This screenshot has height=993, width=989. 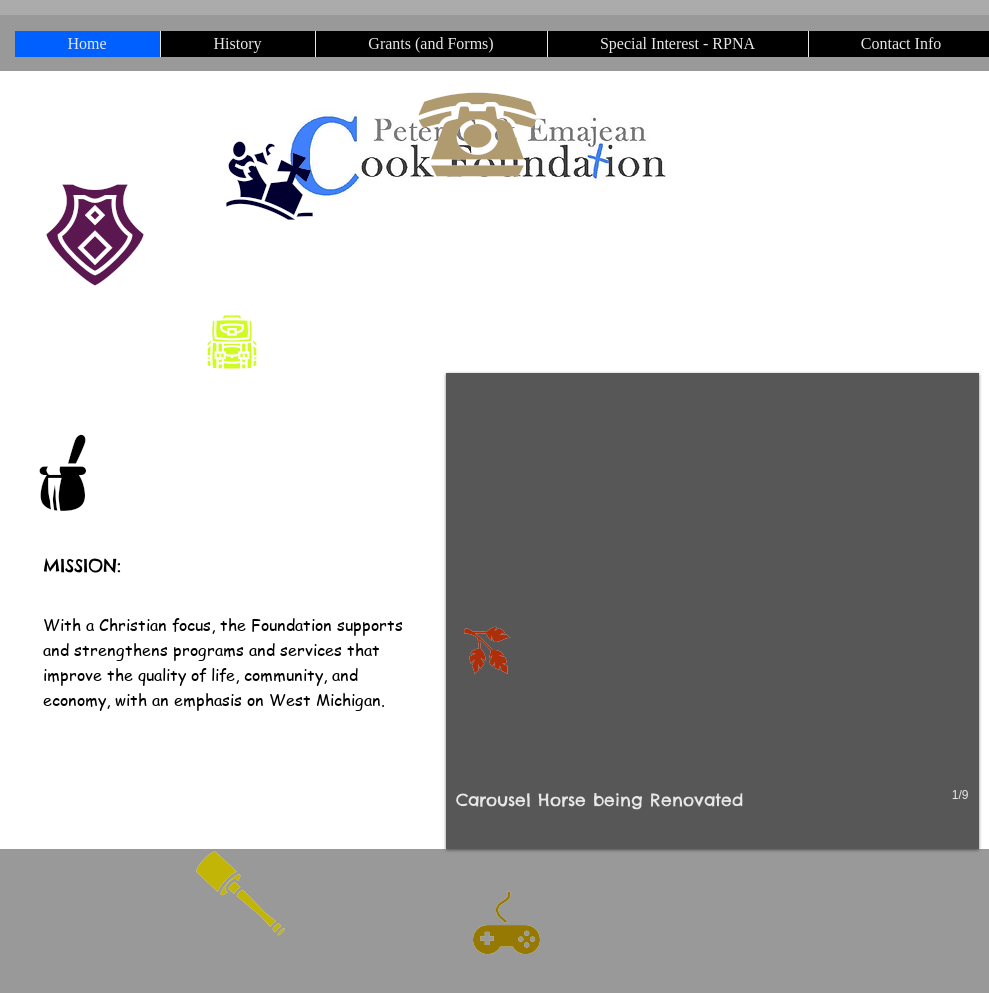 I want to click on contact customer support via phone, so click(x=477, y=134).